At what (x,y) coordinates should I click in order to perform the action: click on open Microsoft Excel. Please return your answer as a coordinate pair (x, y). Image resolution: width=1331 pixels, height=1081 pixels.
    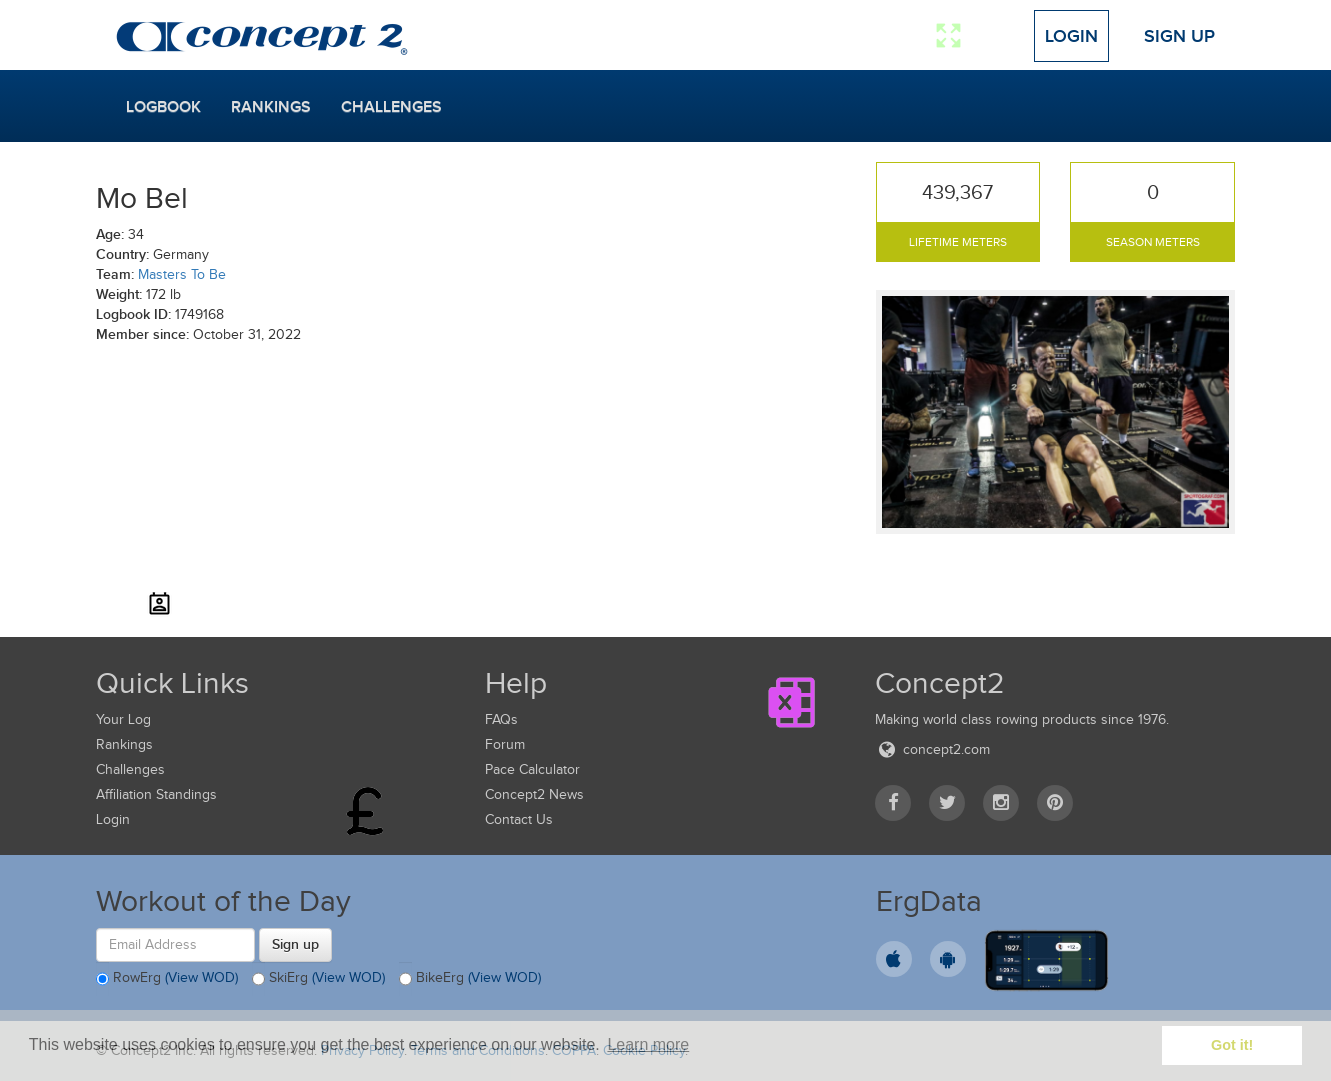
    Looking at the image, I should click on (793, 702).